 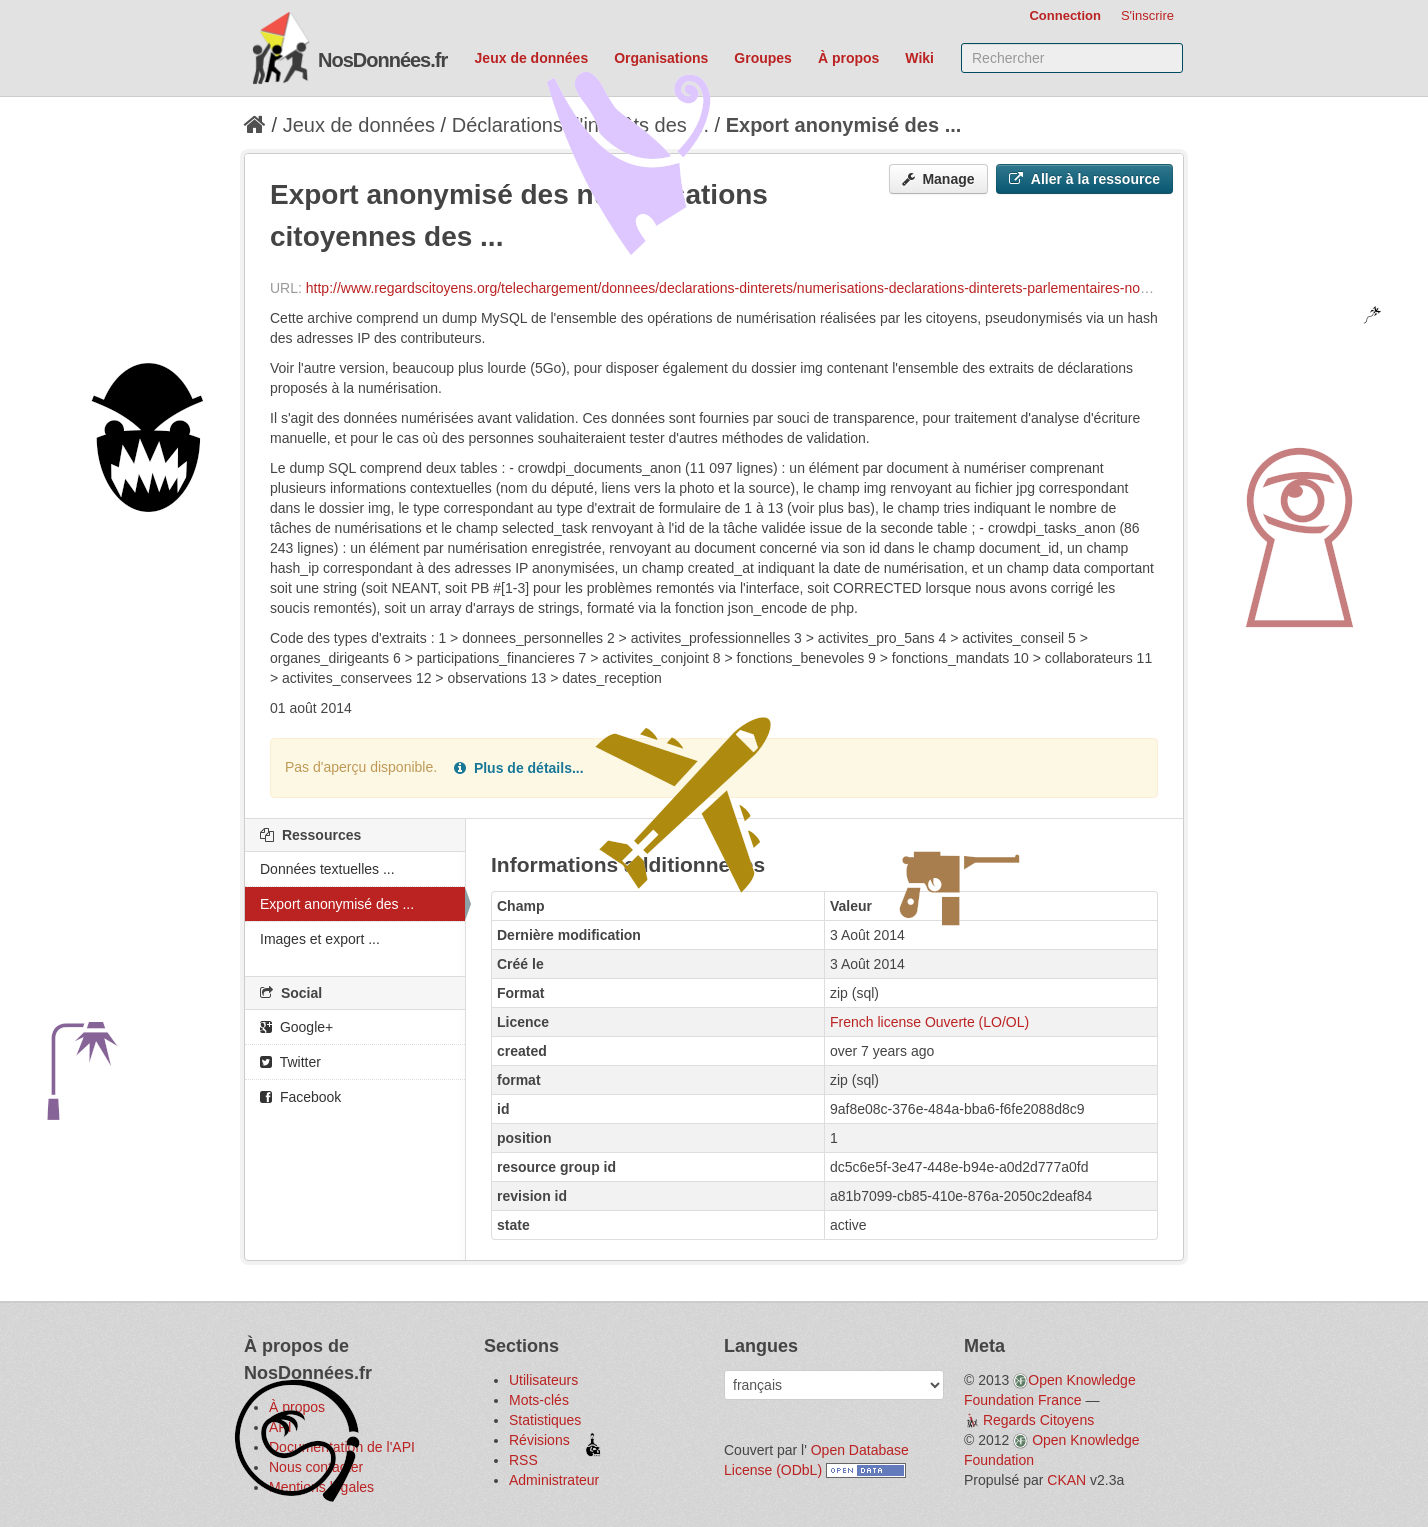 I want to click on ancient Egyptian pschent double crown icon, so click(x=628, y=163).